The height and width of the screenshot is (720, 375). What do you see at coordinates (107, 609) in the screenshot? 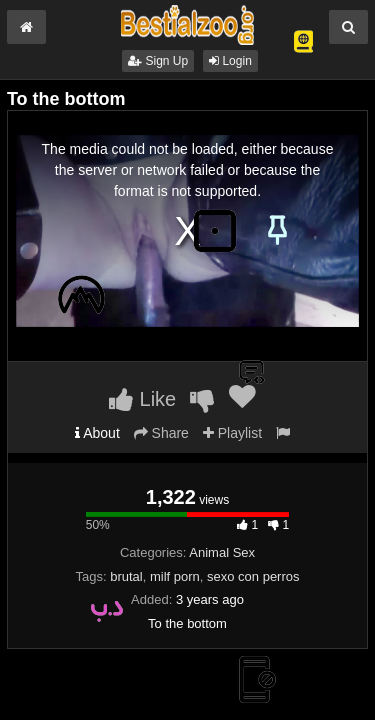
I see `indicates bahraini dinar currency` at bounding box center [107, 609].